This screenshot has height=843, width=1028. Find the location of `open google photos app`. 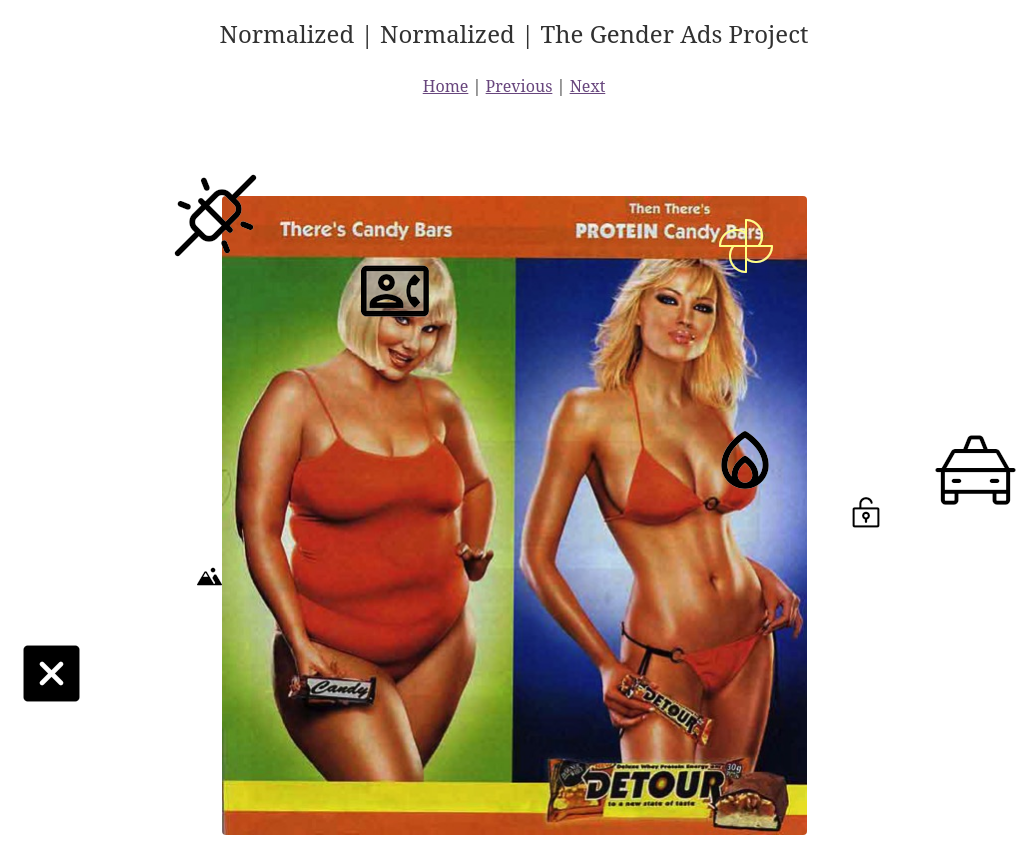

open google photos app is located at coordinates (746, 246).